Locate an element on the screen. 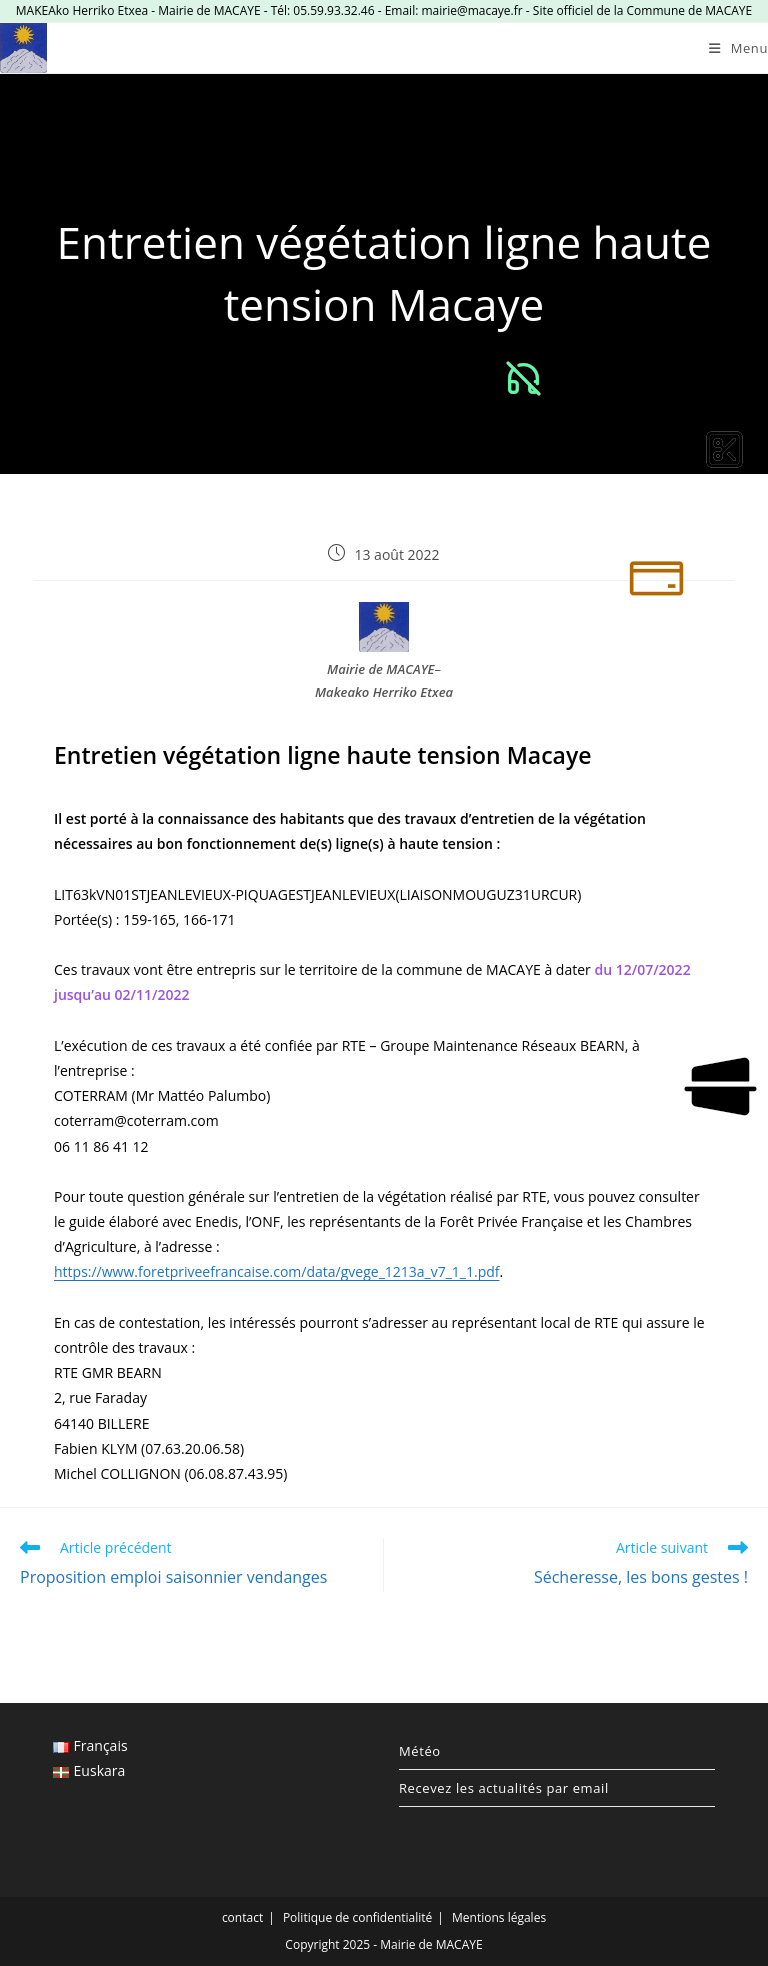  mute or disable audio output is located at coordinates (523, 378).